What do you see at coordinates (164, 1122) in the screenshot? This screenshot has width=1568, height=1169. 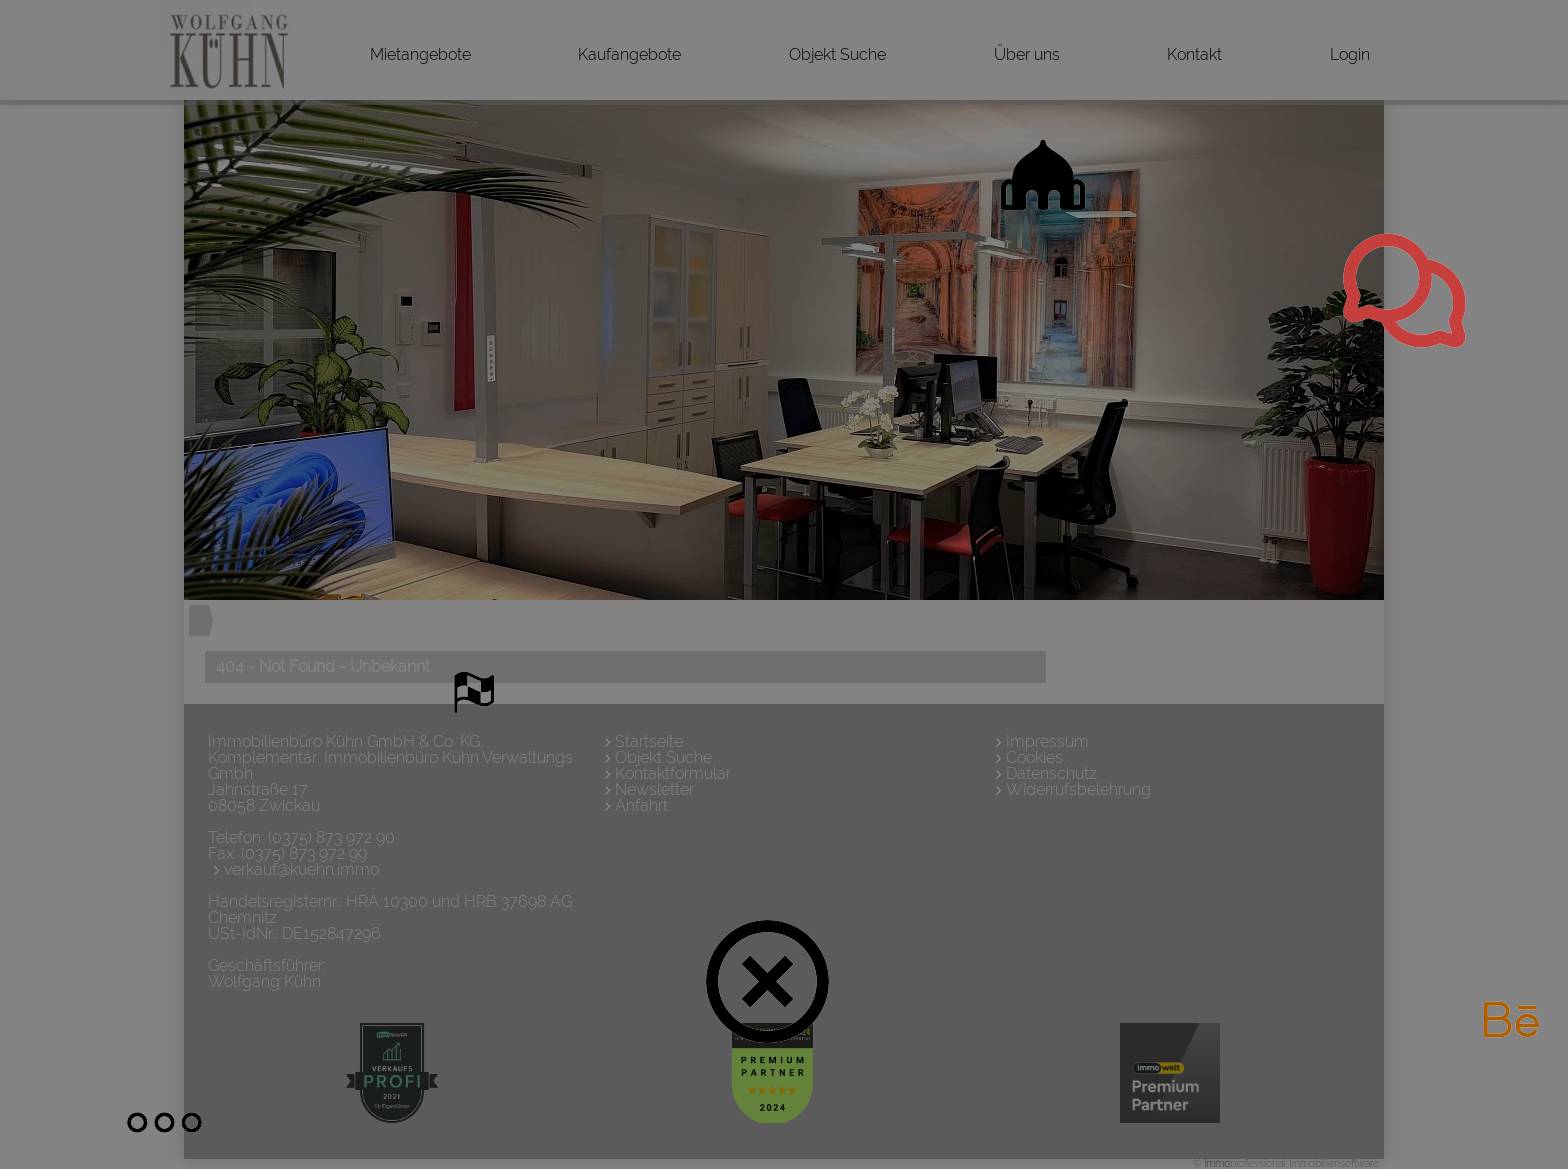 I see `open more options menu` at bounding box center [164, 1122].